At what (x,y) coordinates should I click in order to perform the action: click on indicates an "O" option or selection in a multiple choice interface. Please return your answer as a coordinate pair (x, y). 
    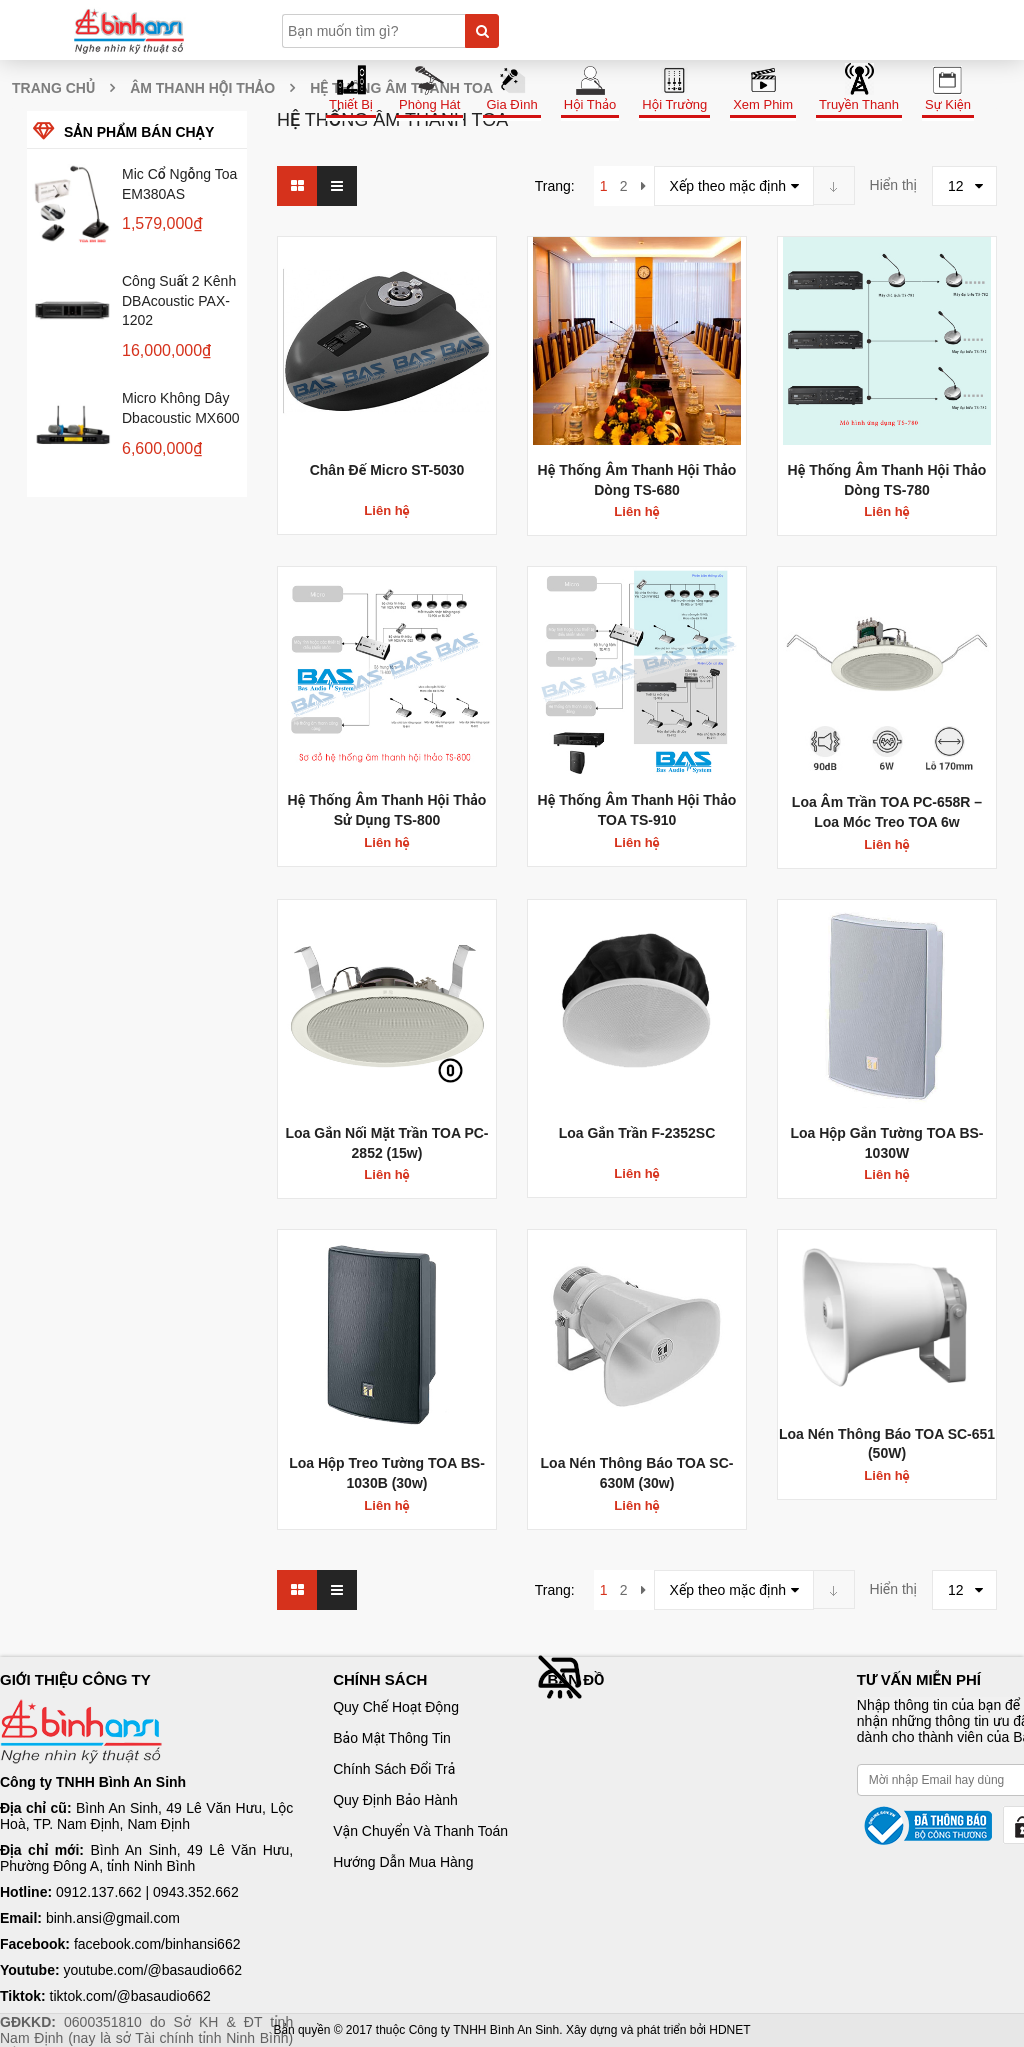
    Looking at the image, I should click on (450, 1070).